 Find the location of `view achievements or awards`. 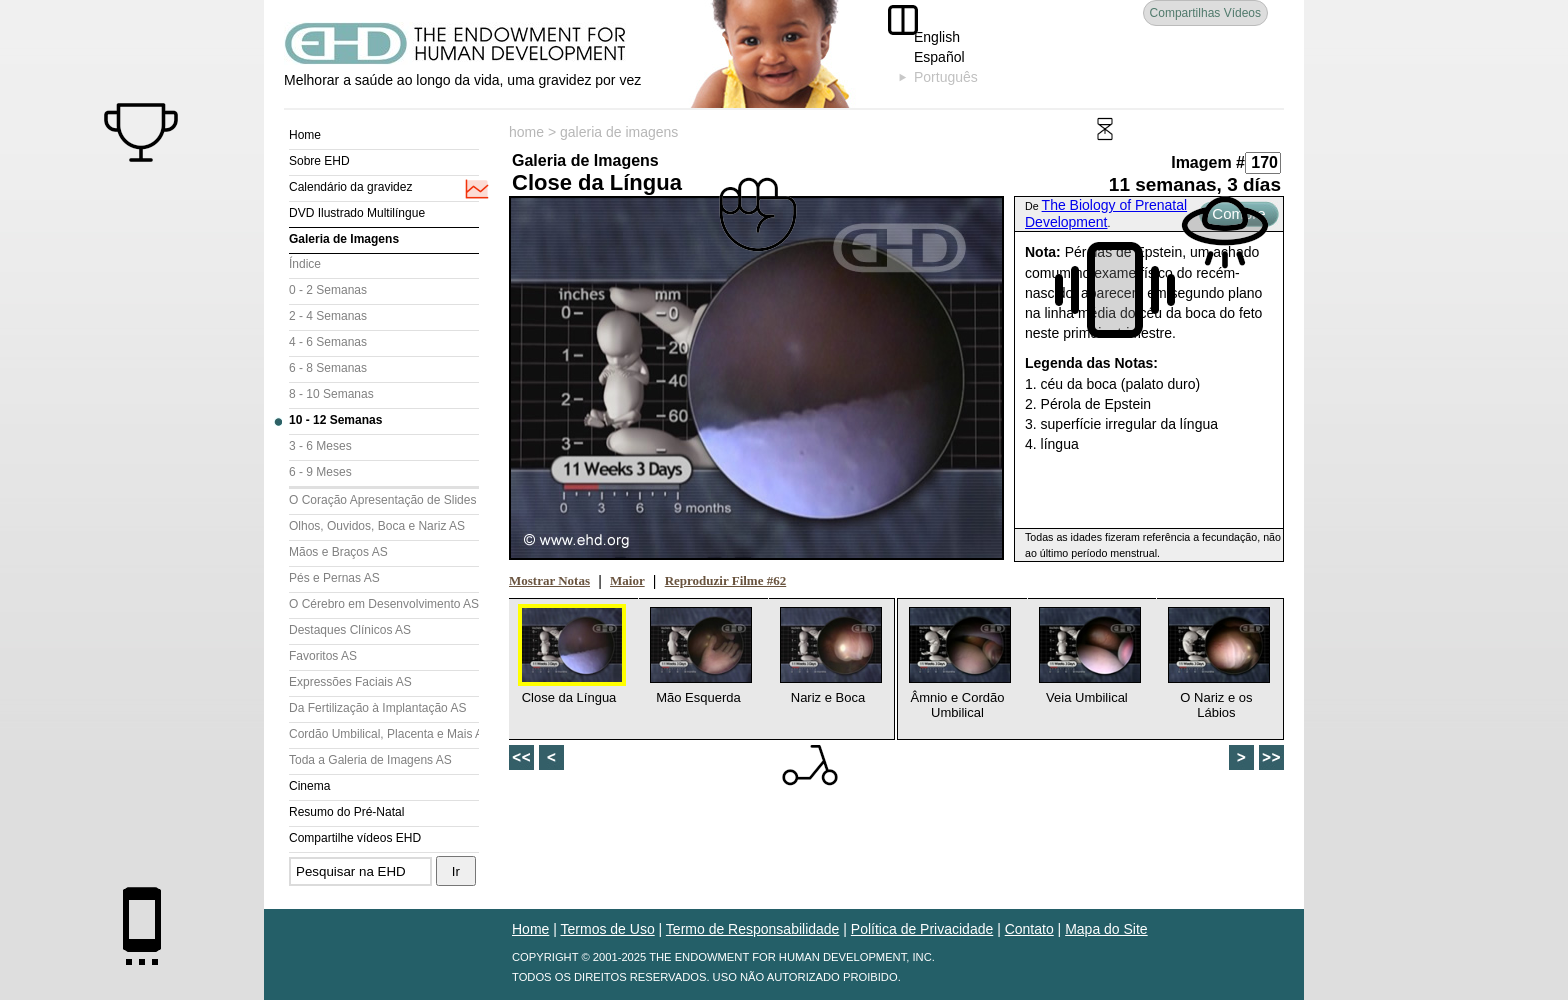

view achievements or awards is located at coordinates (141, 130).